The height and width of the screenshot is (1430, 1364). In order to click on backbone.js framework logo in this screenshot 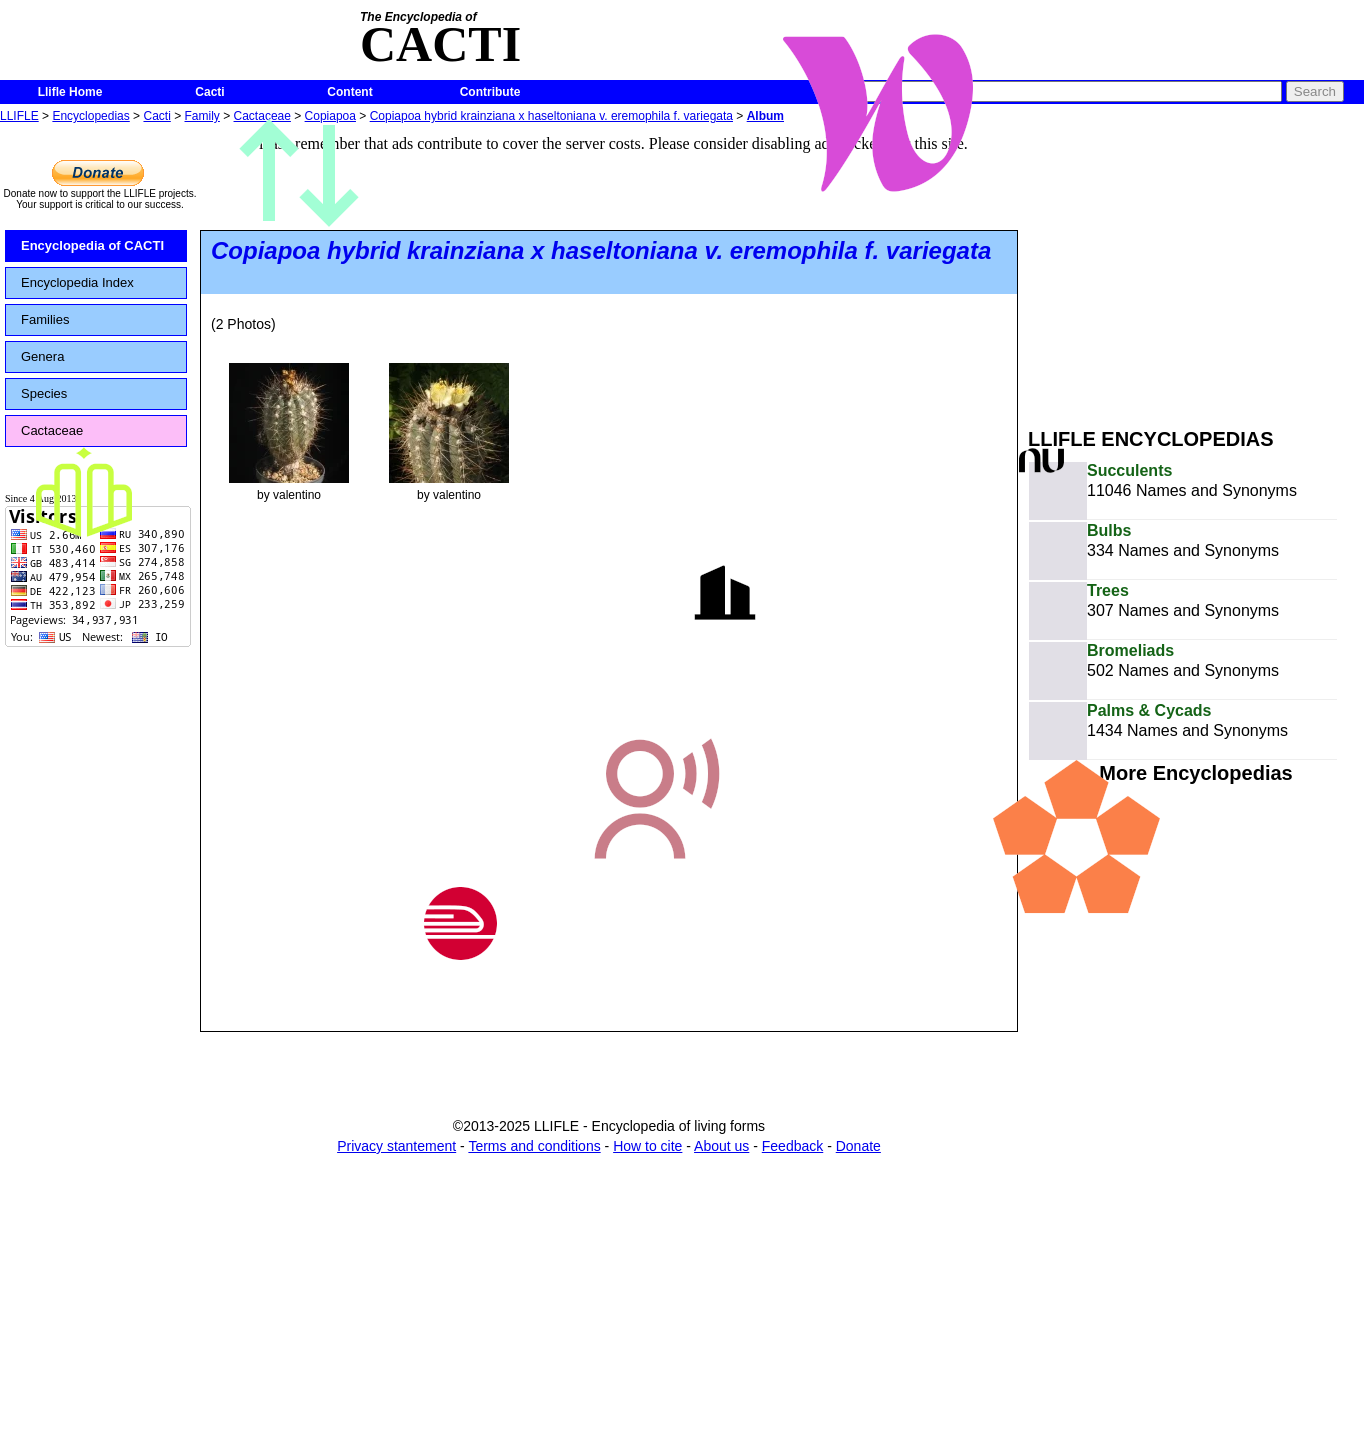, I will do `click(84, 492)`.